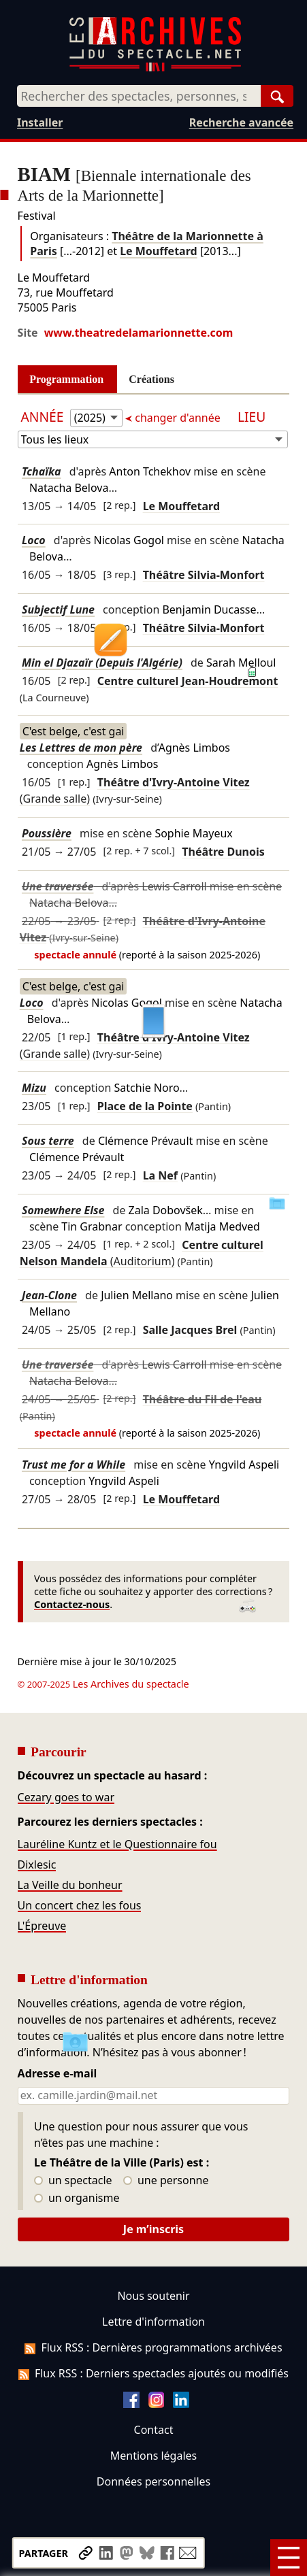 The width and height of the screenshot is (307, 2576). Describe the element at coordinates (247, 1605) in the screenshot. I see `configure gaming controller settings` at that location.